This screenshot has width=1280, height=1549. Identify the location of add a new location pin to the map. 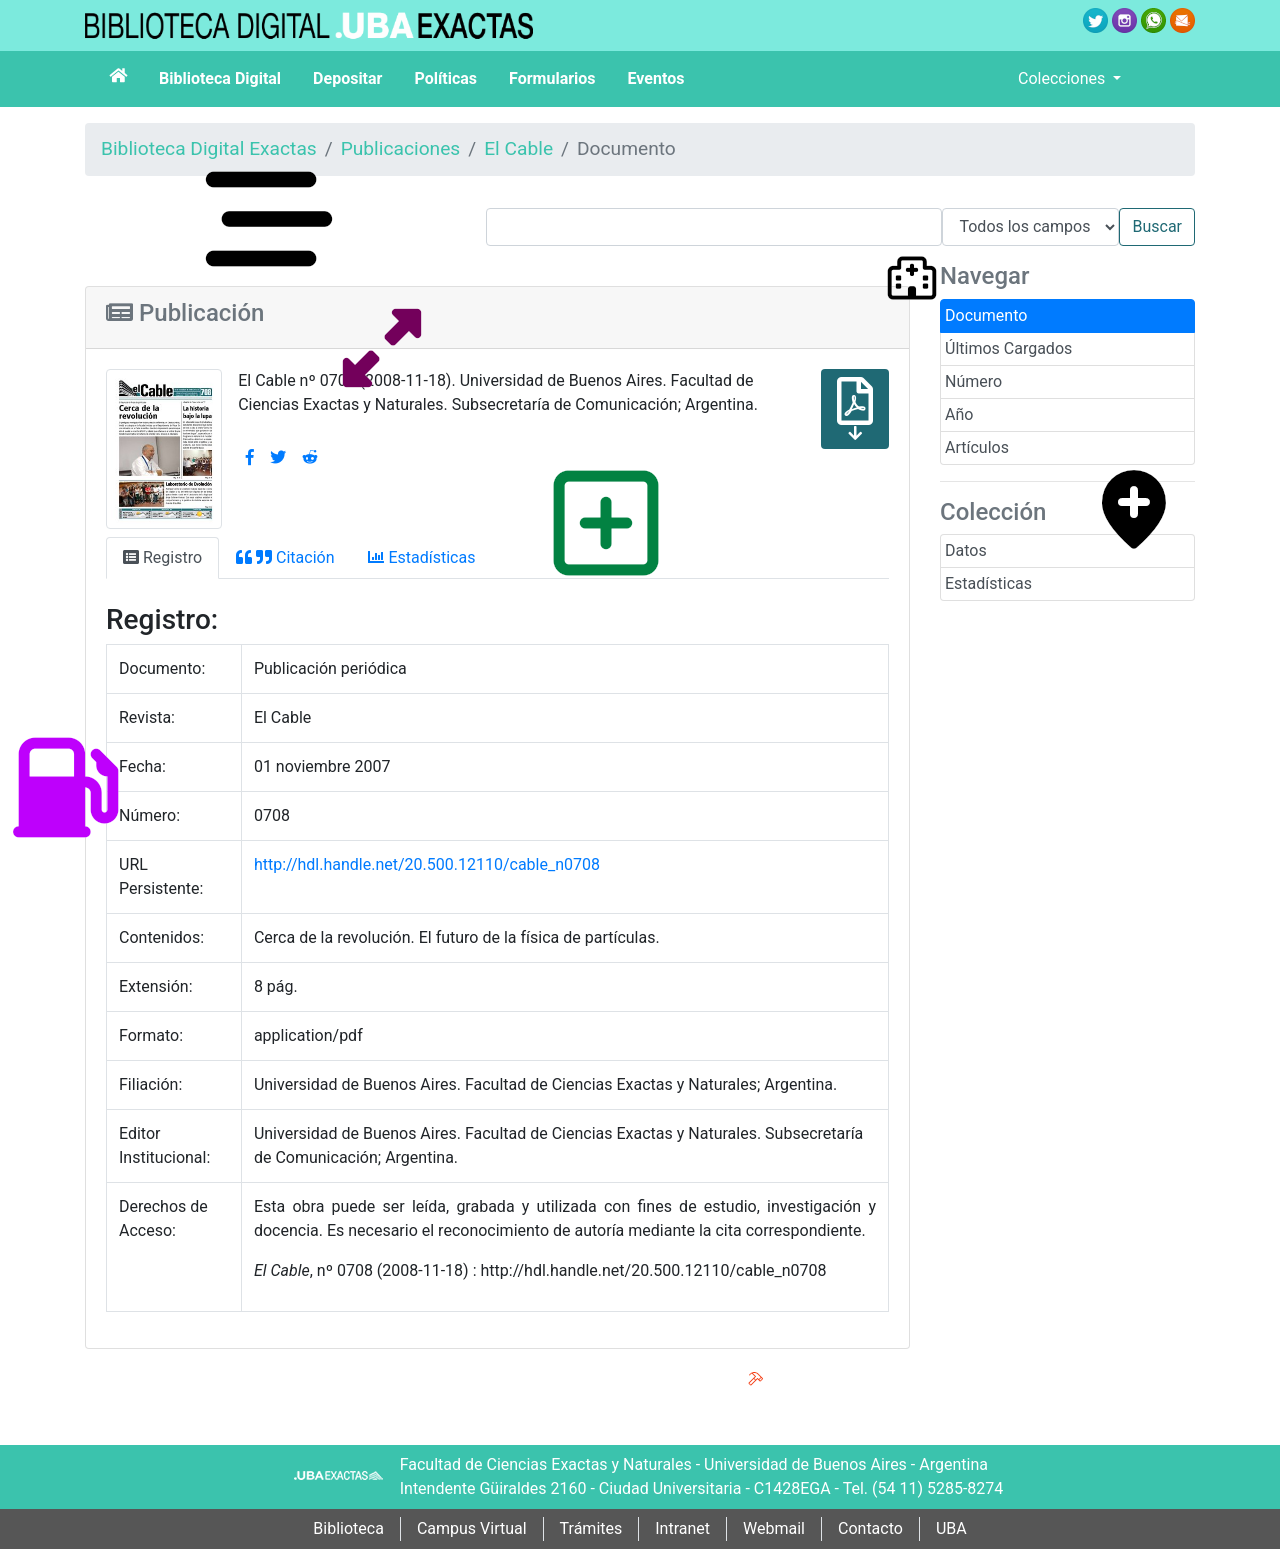
(1134, 510).